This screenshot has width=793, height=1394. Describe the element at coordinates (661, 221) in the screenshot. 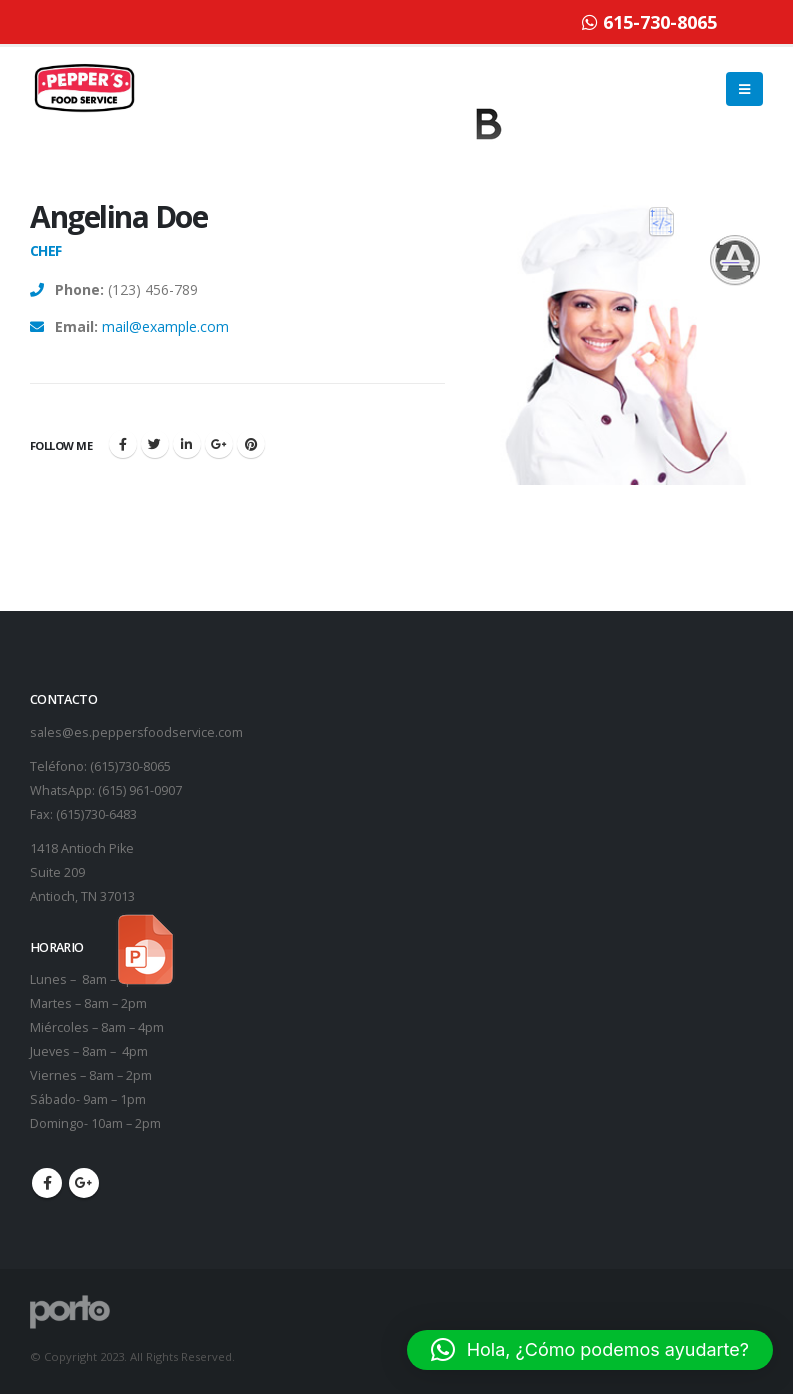

I see `a twig template file` at that location.